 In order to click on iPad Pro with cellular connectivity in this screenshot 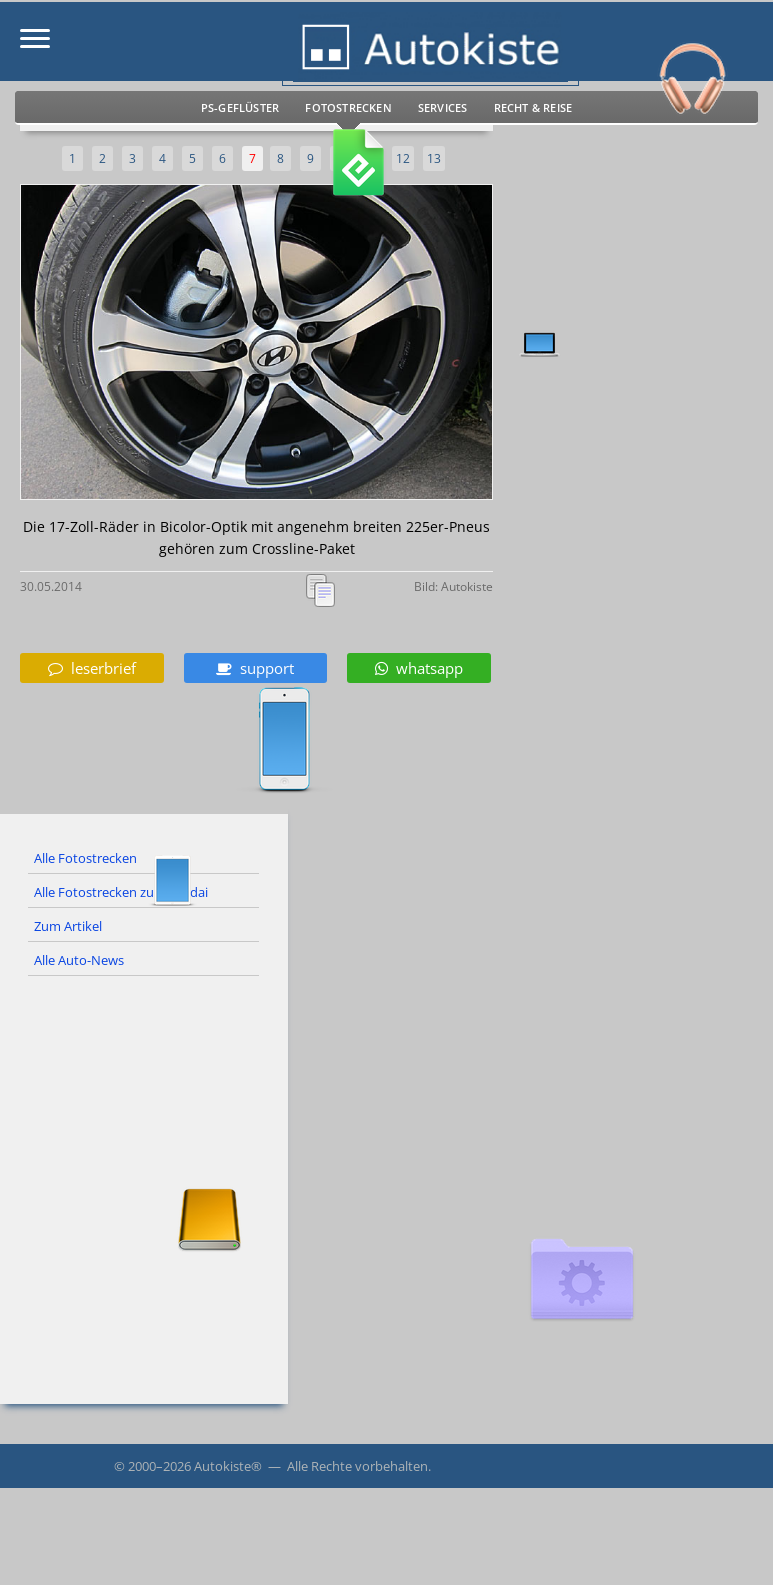, I will do `click(172, 880)`.